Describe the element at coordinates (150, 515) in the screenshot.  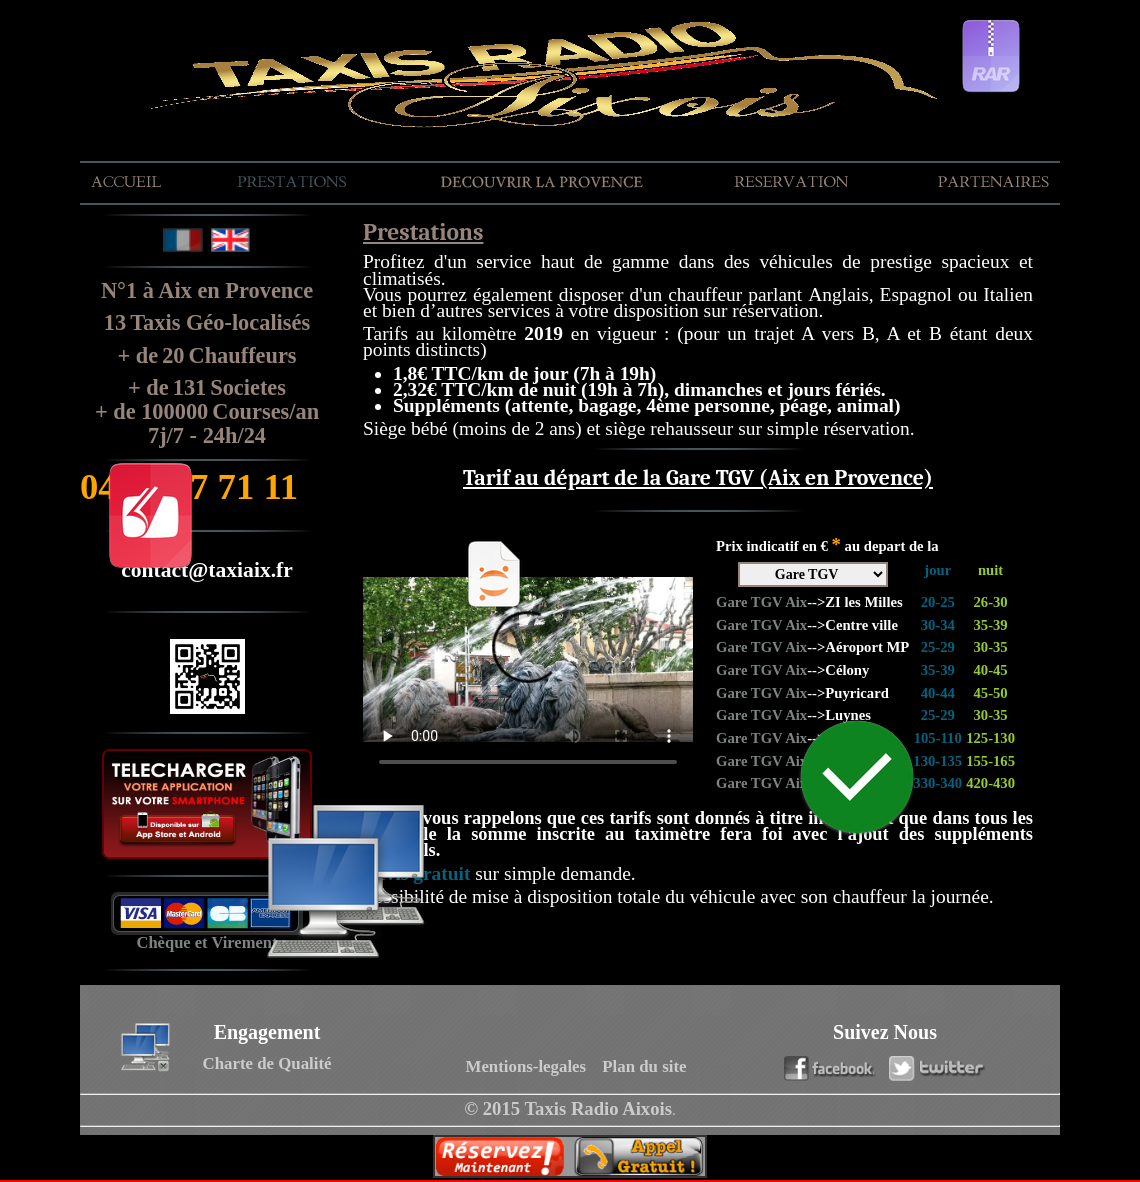
I see `an EPS image file type indicator` at that location.